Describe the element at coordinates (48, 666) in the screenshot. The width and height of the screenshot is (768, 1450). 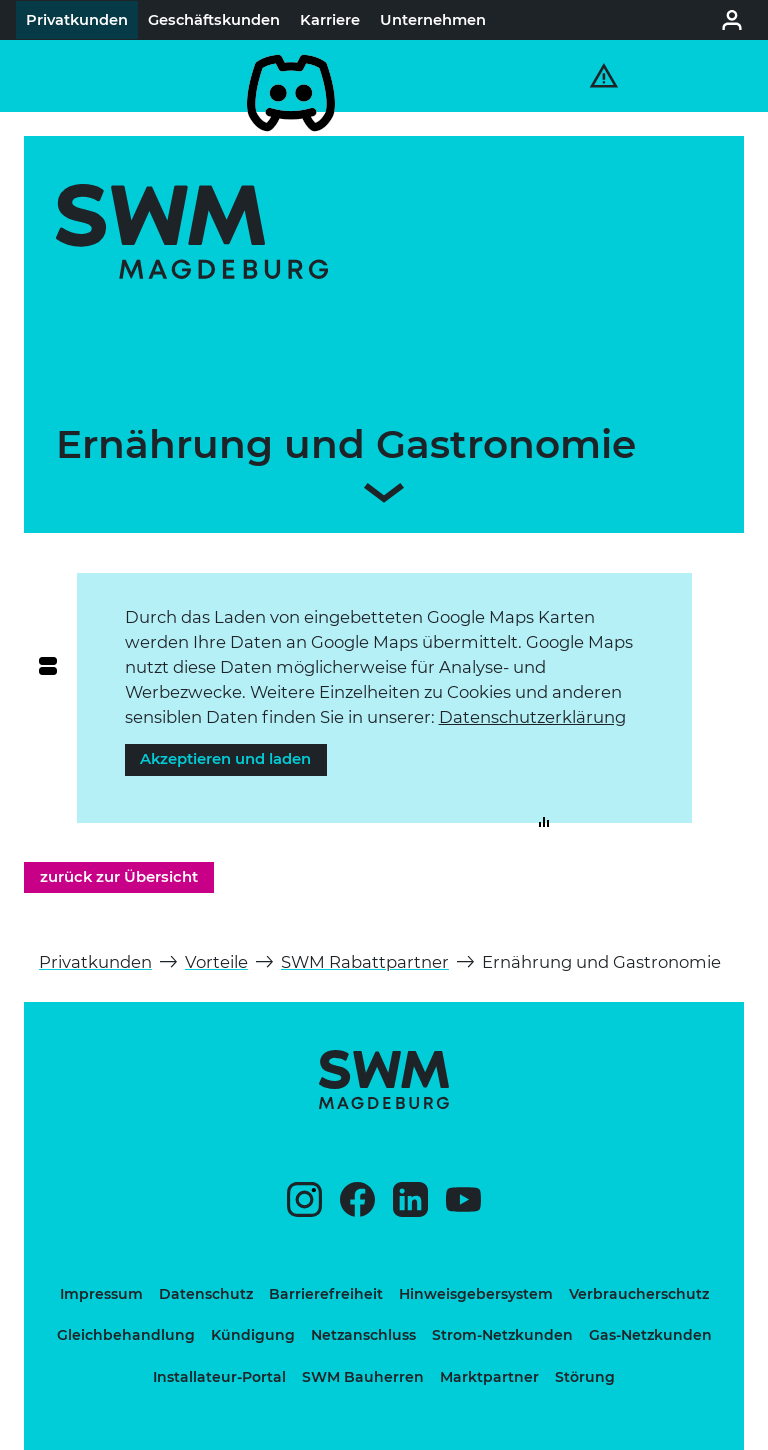
I see `switch to list view` at that location.